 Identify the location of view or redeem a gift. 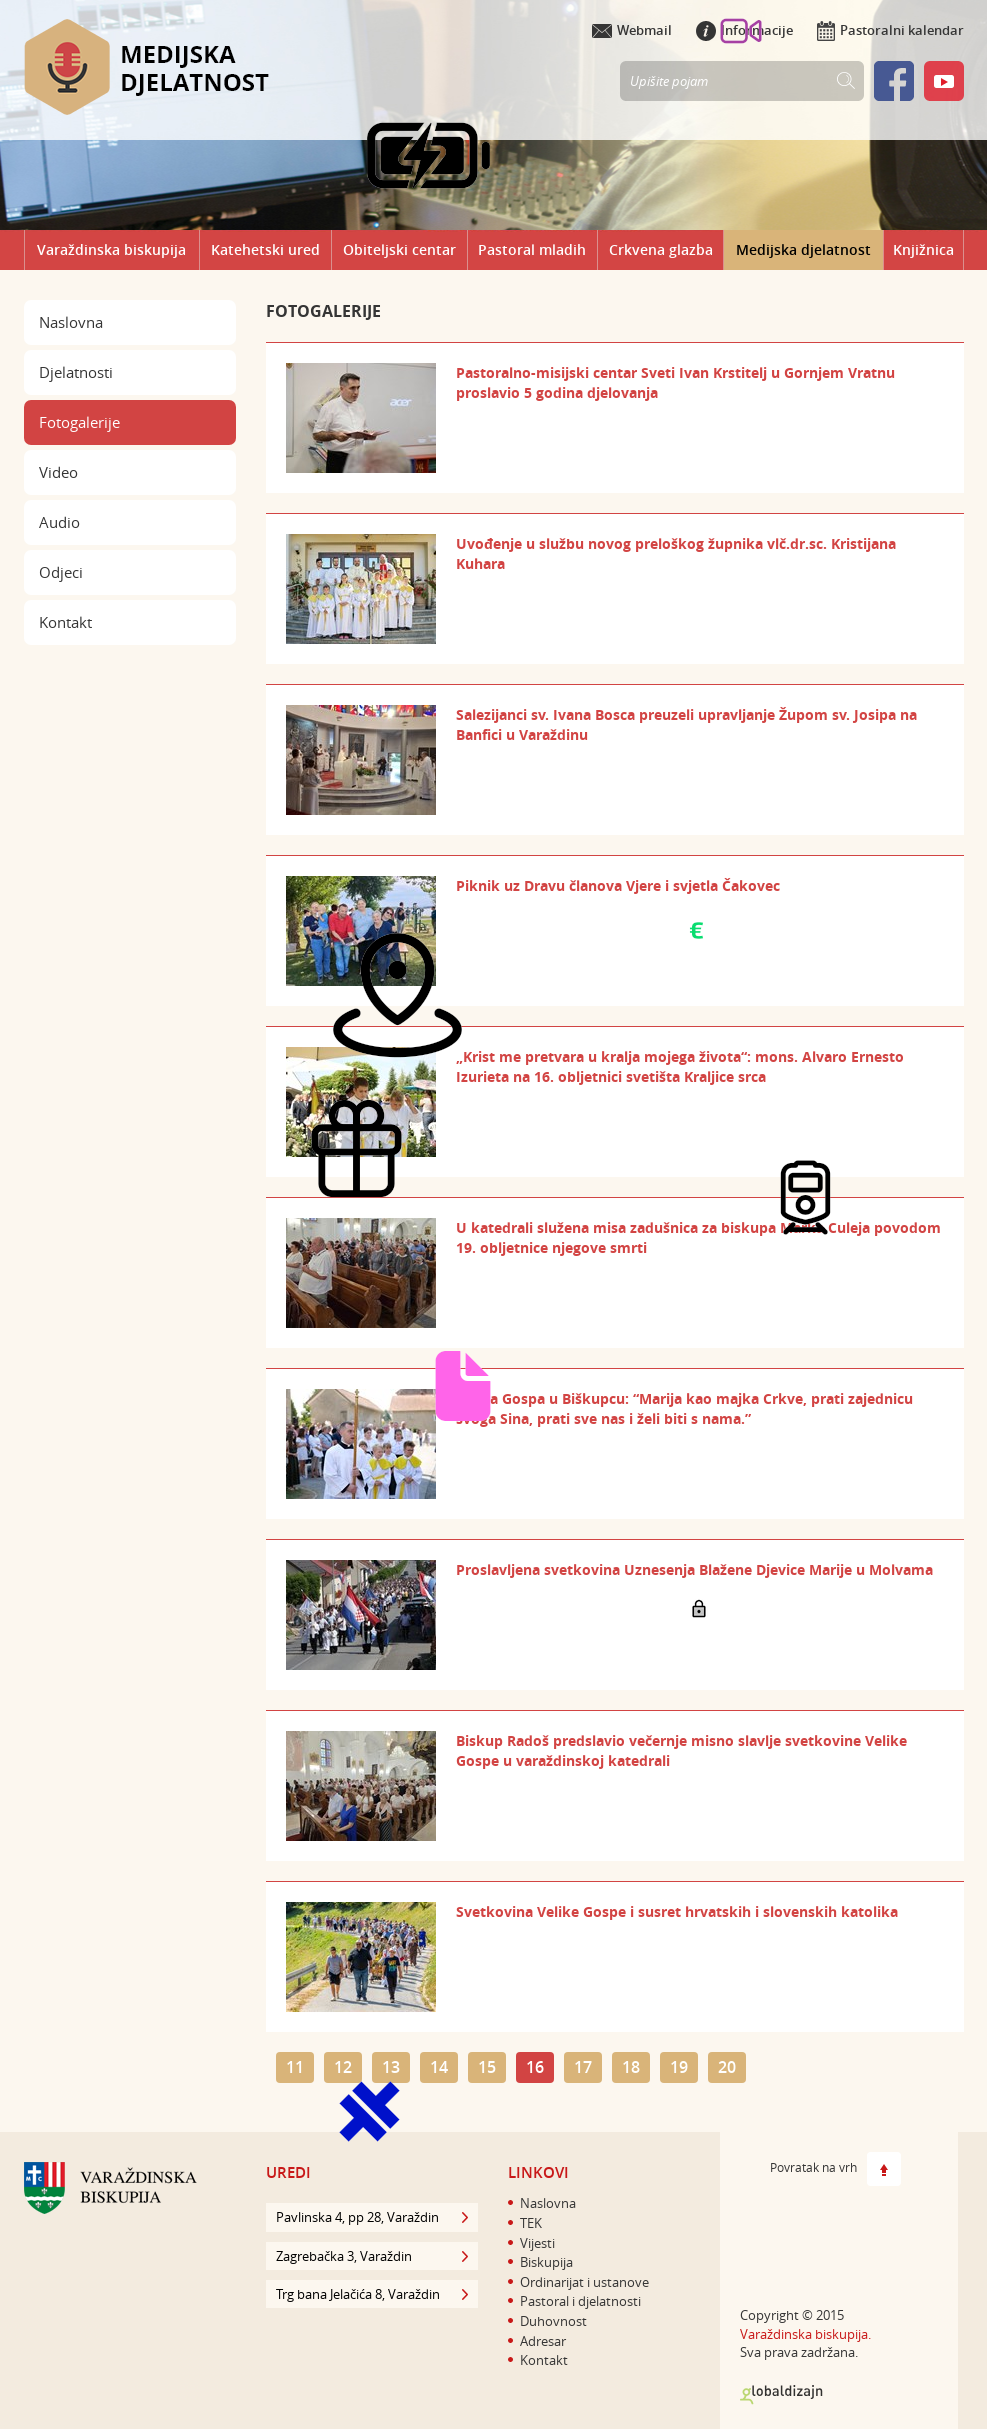
(356, 1148).